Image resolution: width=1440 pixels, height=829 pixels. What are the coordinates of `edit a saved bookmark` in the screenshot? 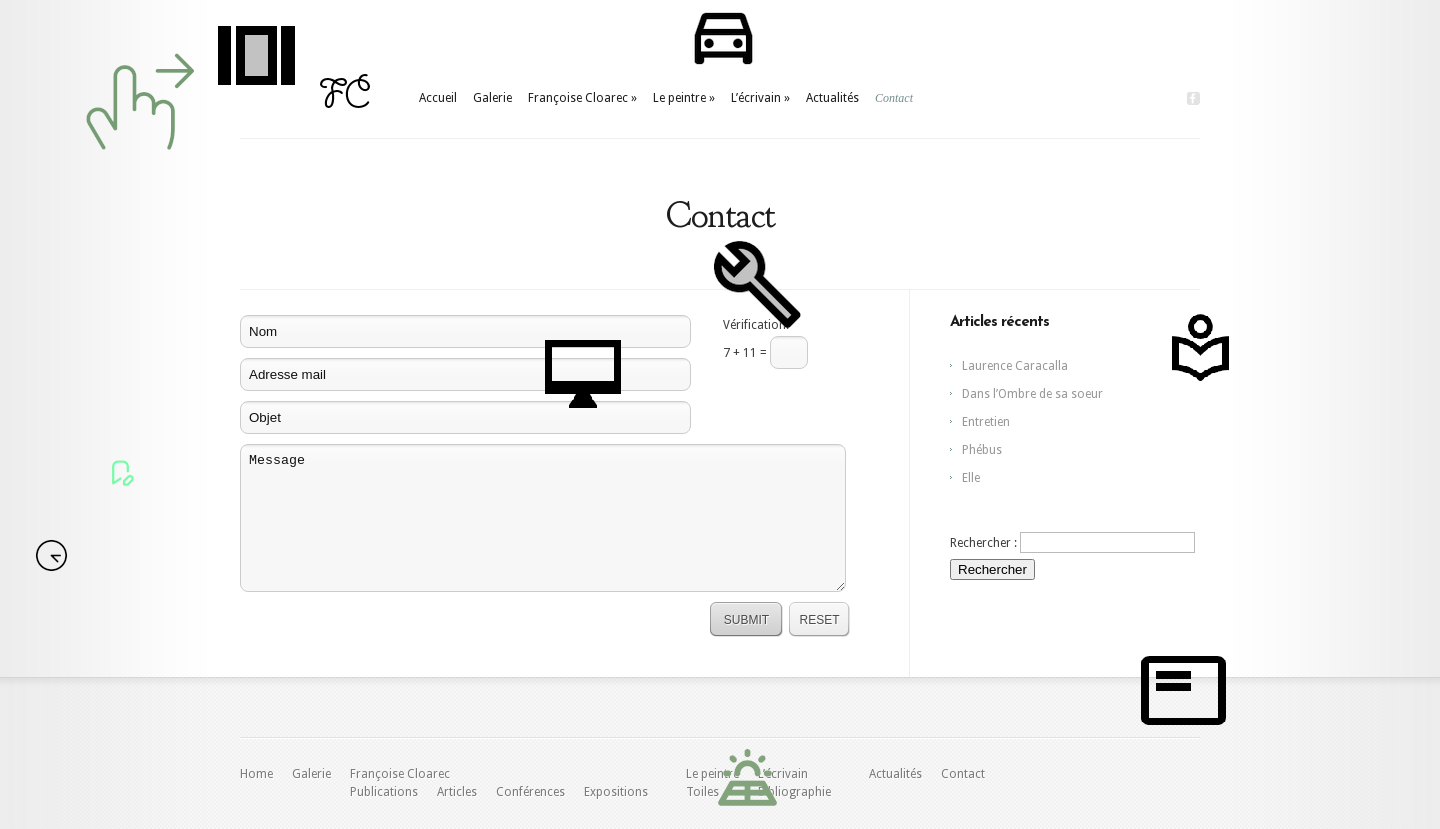 It's located at (120, 472).